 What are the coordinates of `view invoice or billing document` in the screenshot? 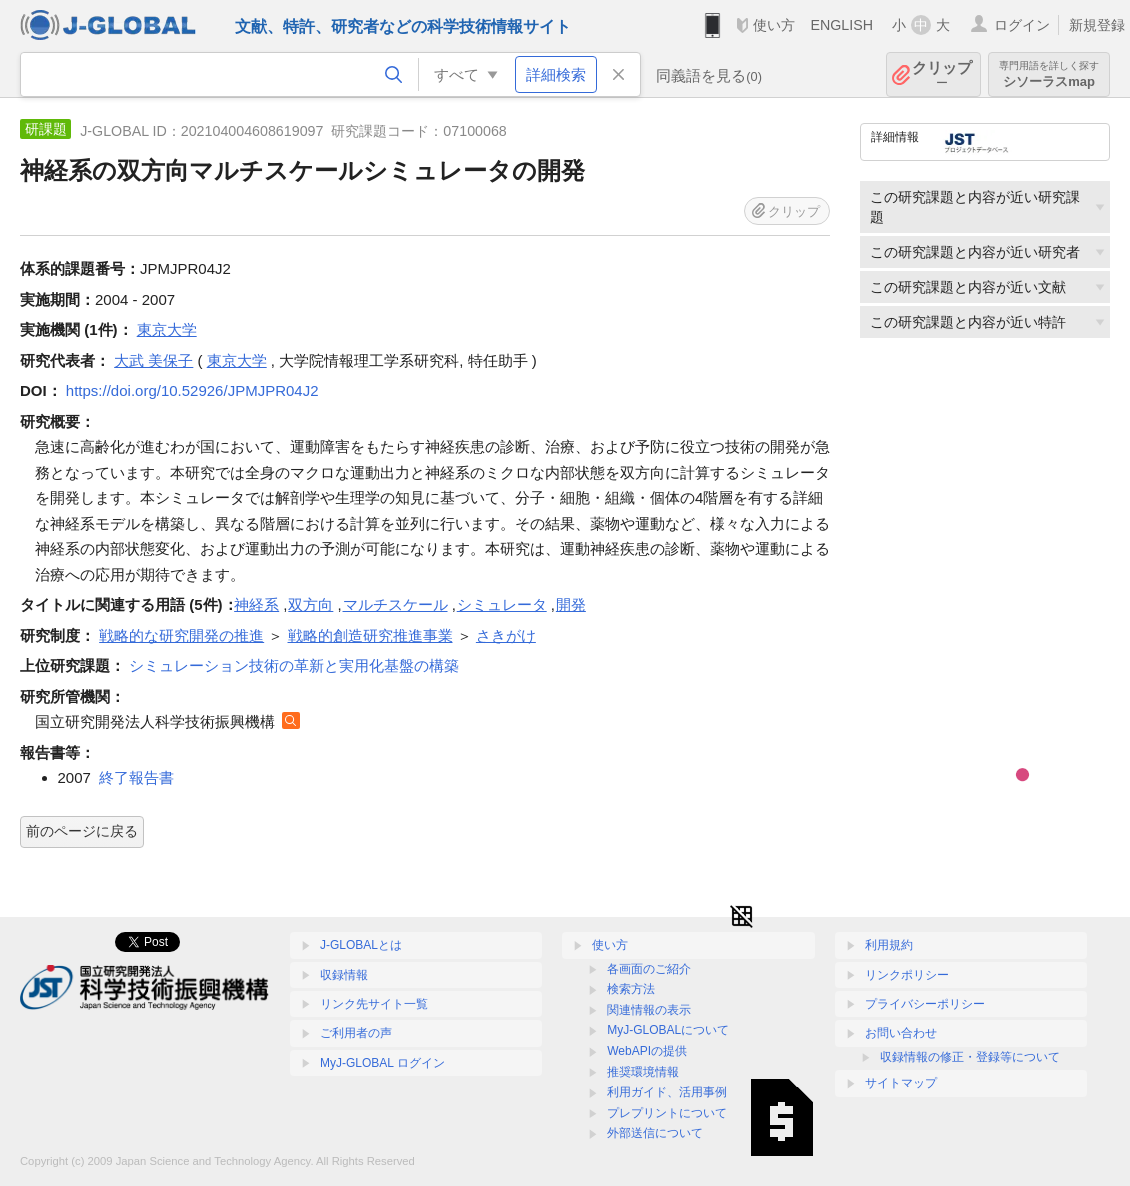 It's located at (781, 1117).